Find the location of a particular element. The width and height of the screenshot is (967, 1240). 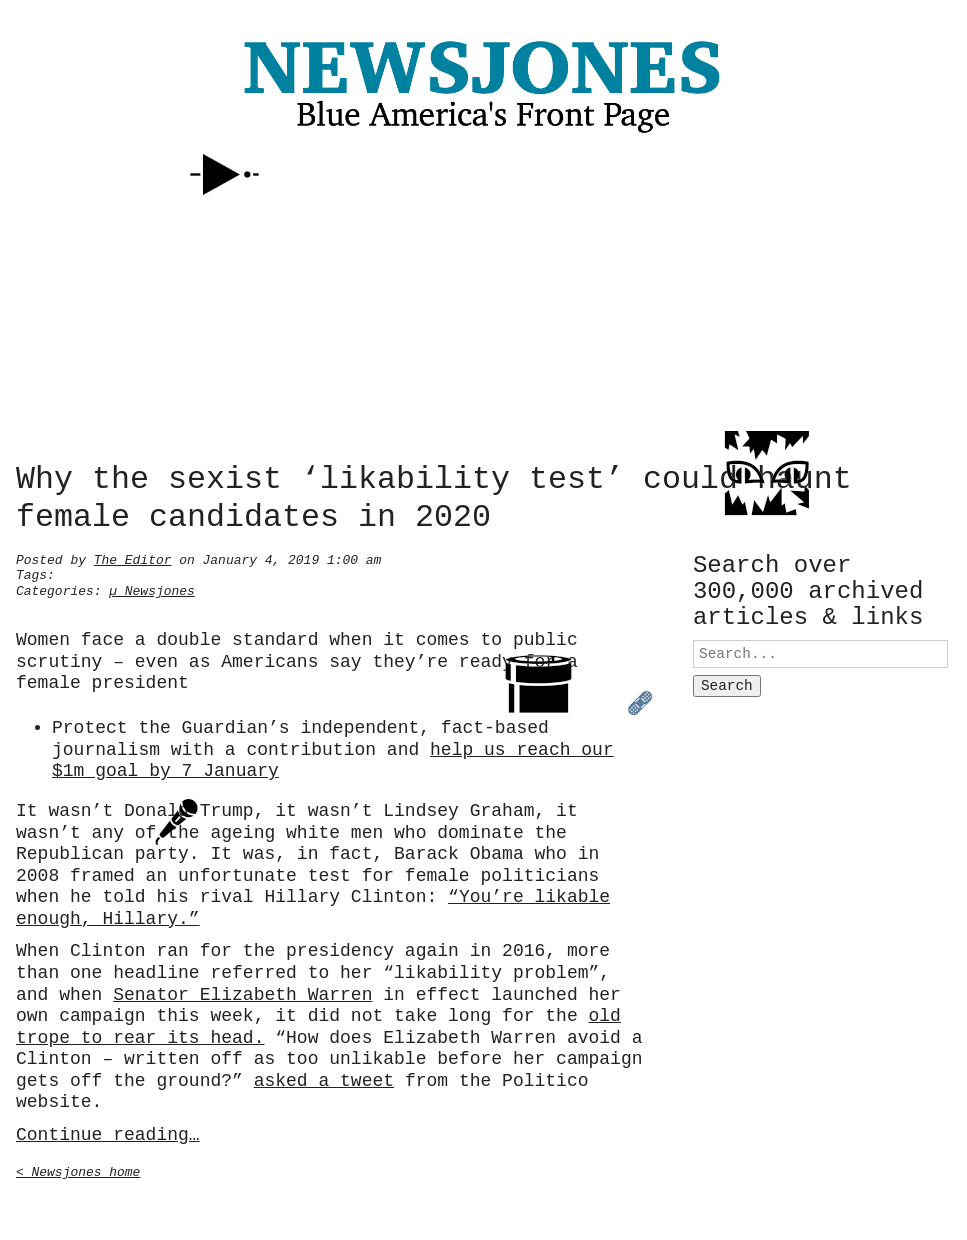

warp or teleport to another location is located at coordinates (538, 678).